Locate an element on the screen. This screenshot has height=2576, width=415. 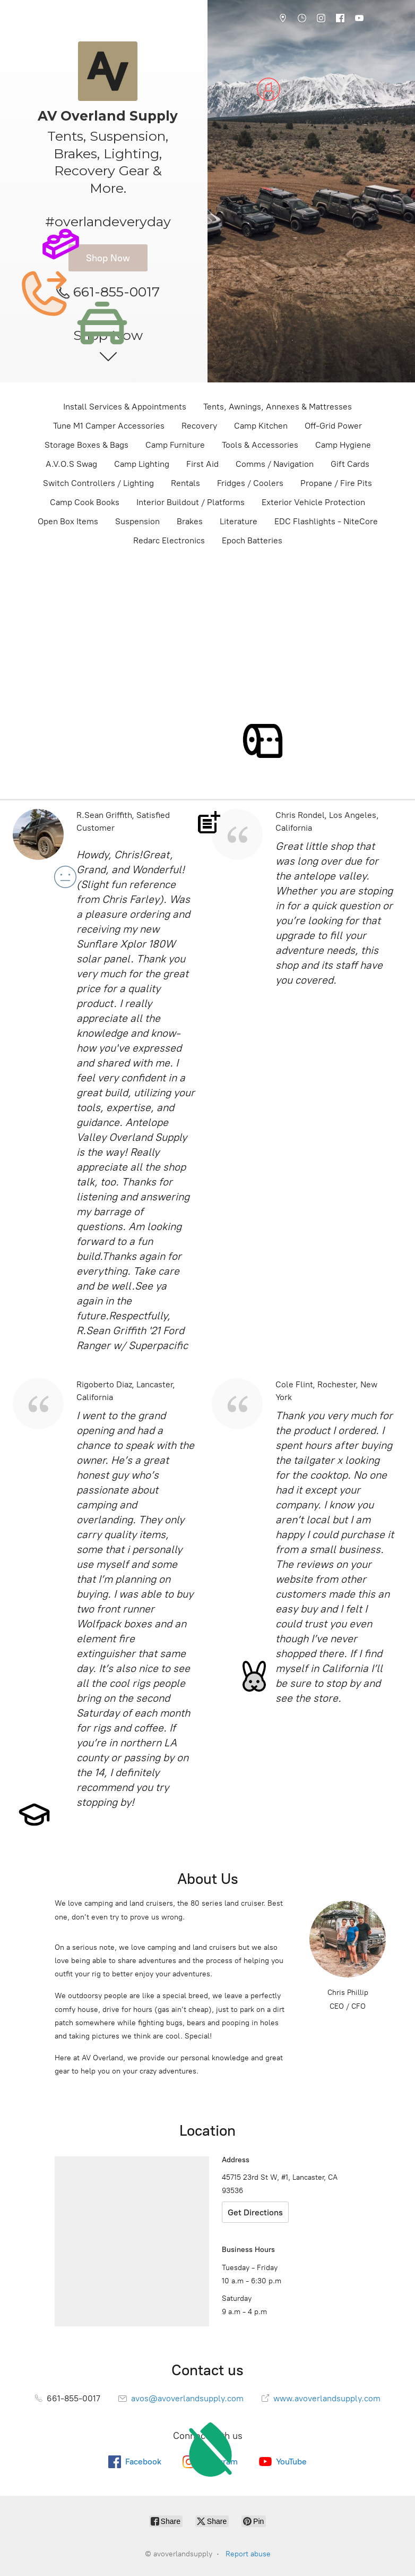
highlight or mark selected text is located at coordinates (269, 89).